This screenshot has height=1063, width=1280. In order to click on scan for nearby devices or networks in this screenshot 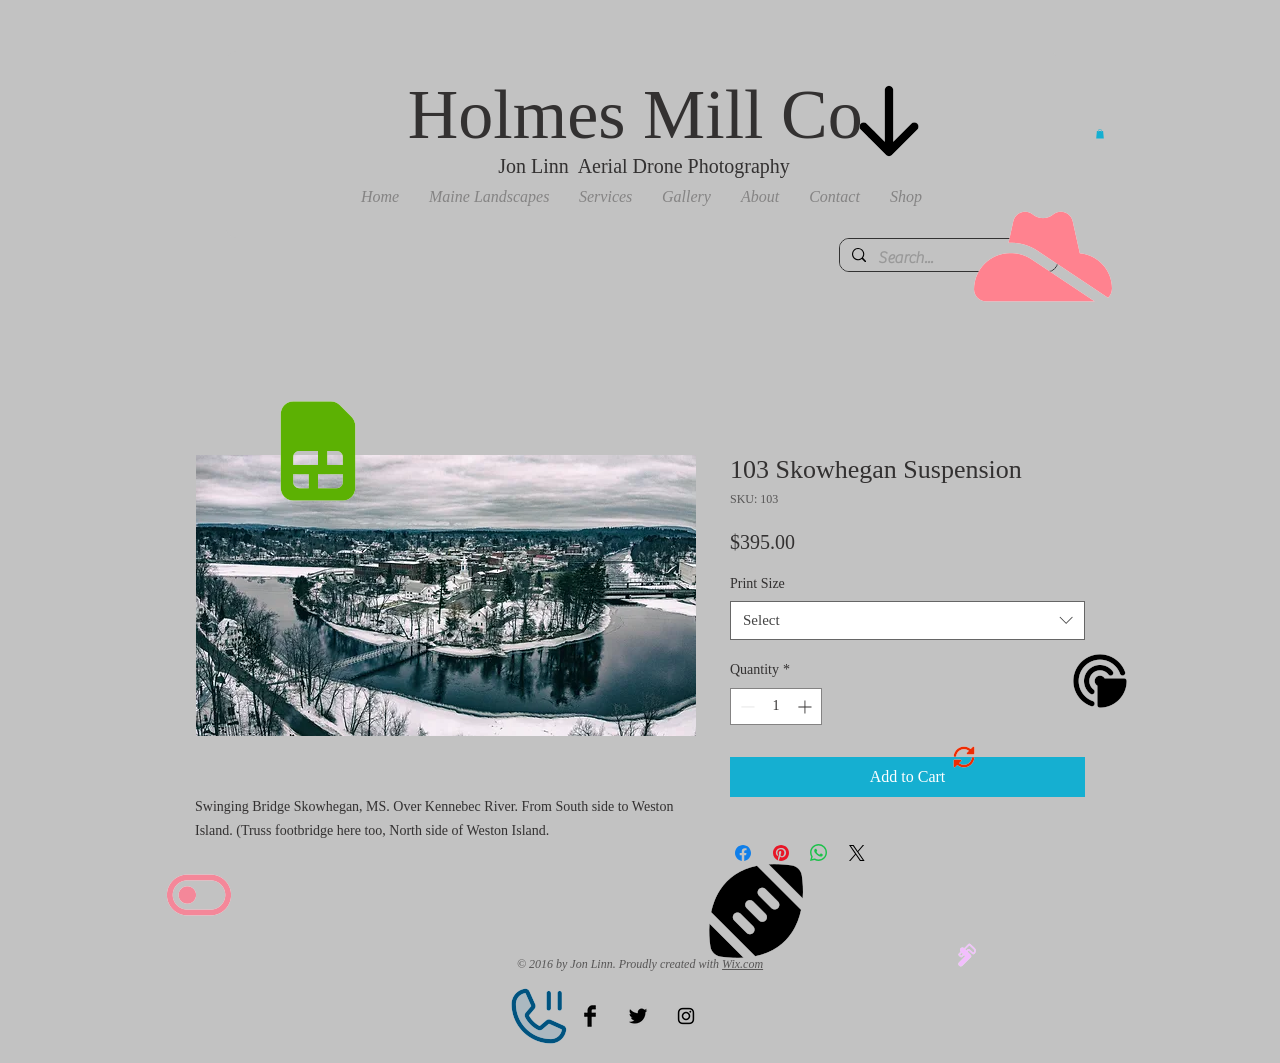, I will do `click(1100, 681)`.